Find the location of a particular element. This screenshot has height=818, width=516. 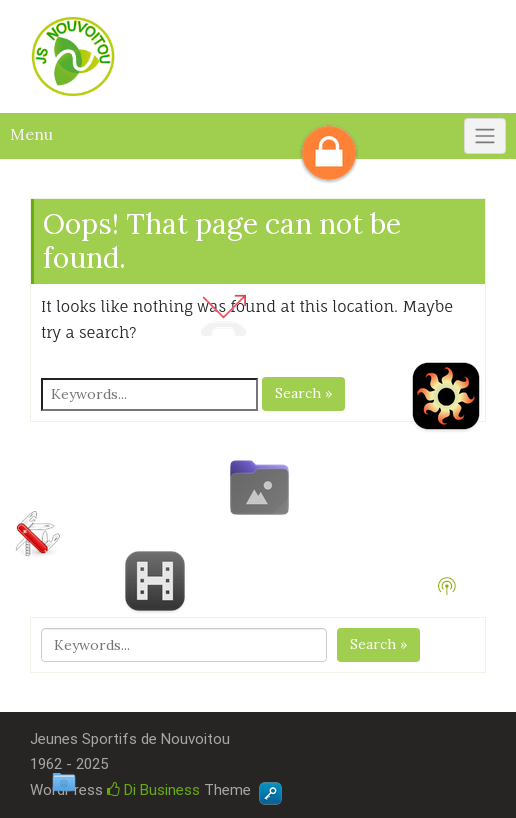

indicates a locked or protected file is located at coordinates (329, 153).